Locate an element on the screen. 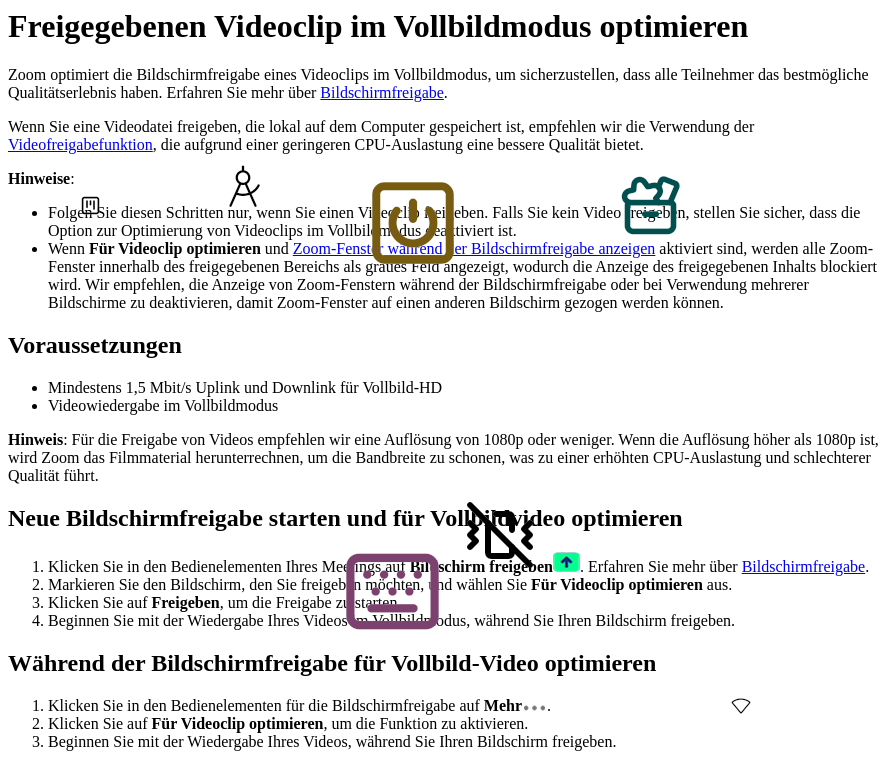 The height and width of the screenshot is (767, 890). open the on-screen keyboard is located at coordinates (392, 591).